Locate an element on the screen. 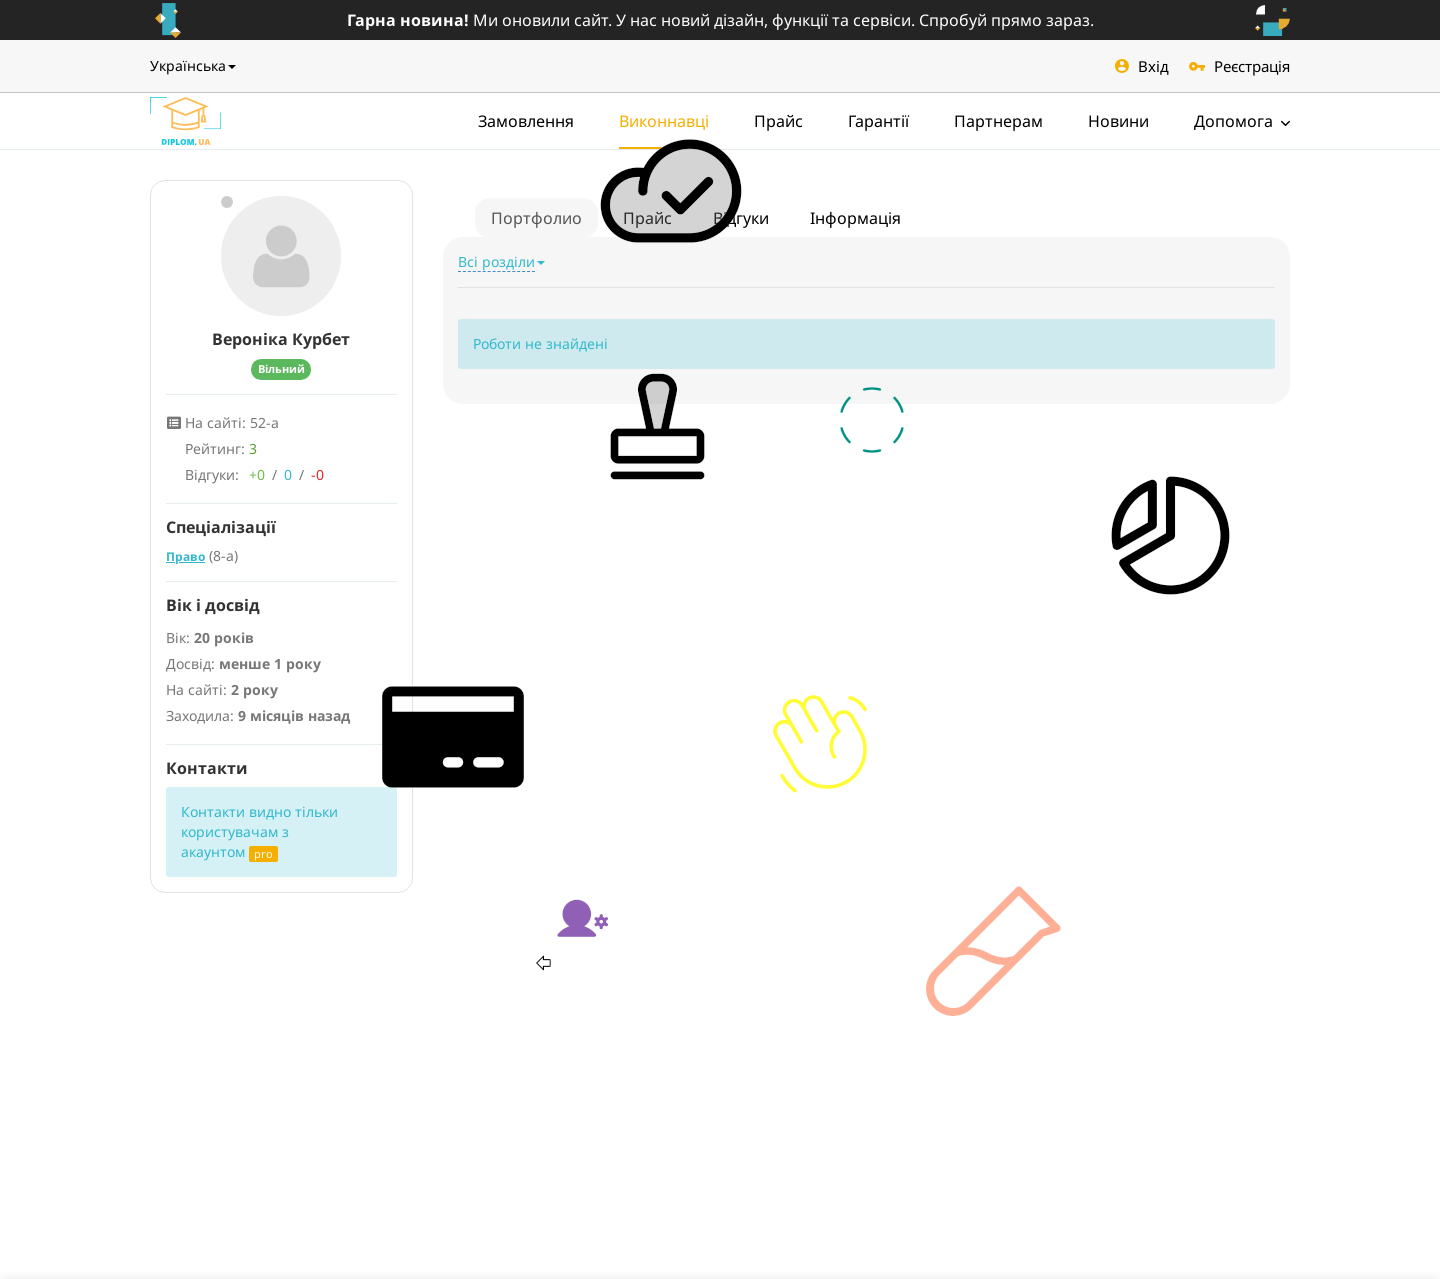 This screenshot has width=1440, height=1279. manage payment methods is located at coordinates (453, 737).